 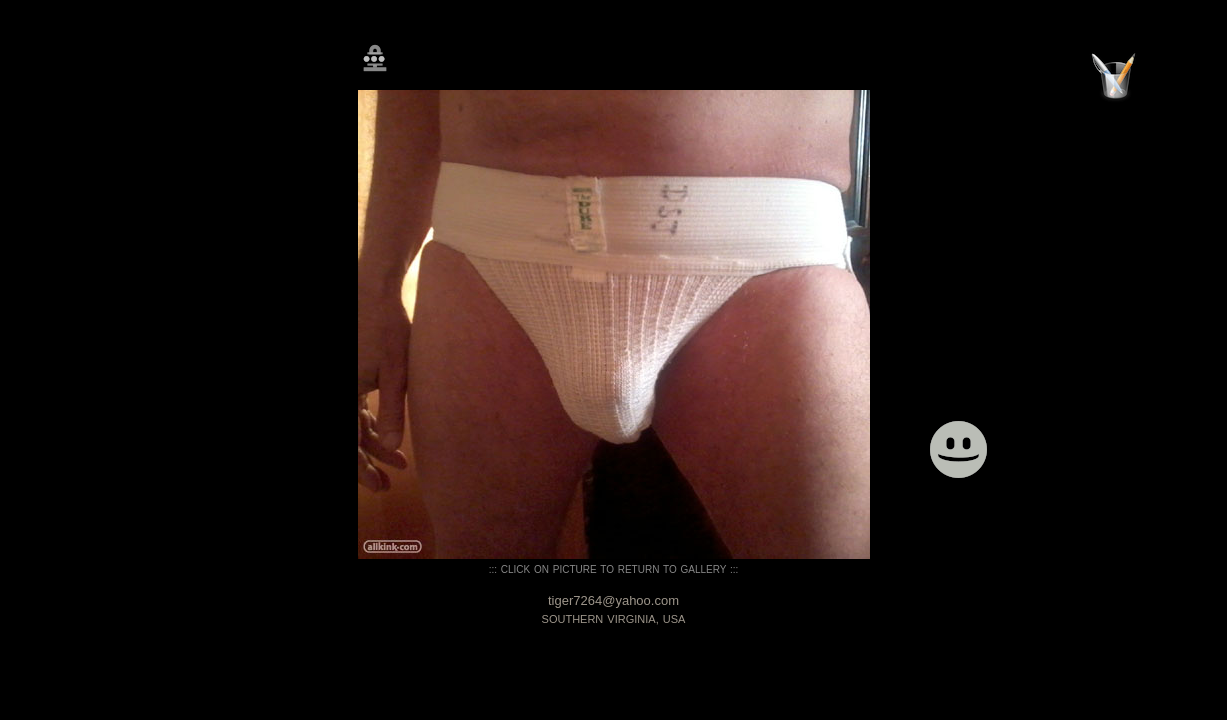 I want to click on indicates vpn connection is being established, so click(x=375, y=58).